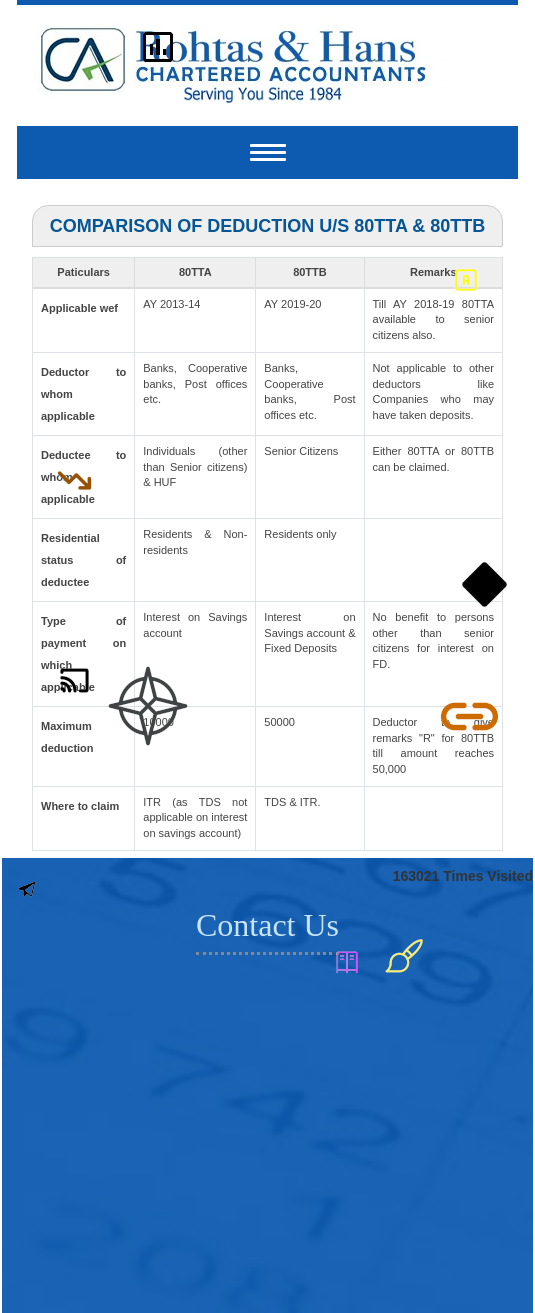 This screenshot has height=1313, width=535. Describe the element at coordinates (466, 280) in the screenshot. I see `select text formatting option A` at that location.